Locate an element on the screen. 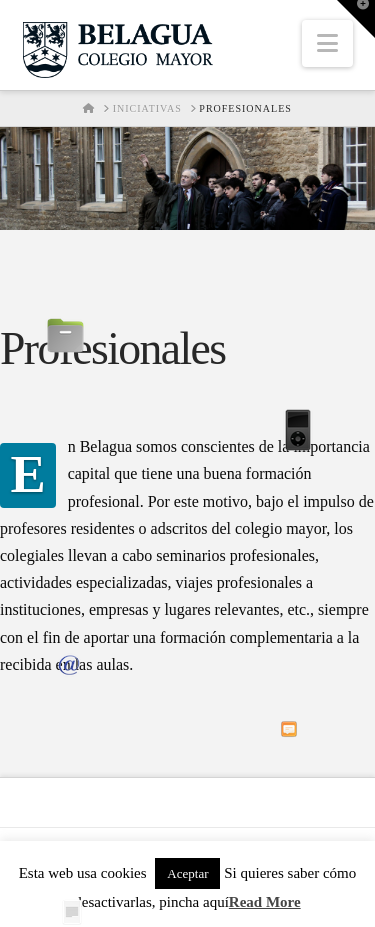  open the file manager application is located at coordinates (65, 335).